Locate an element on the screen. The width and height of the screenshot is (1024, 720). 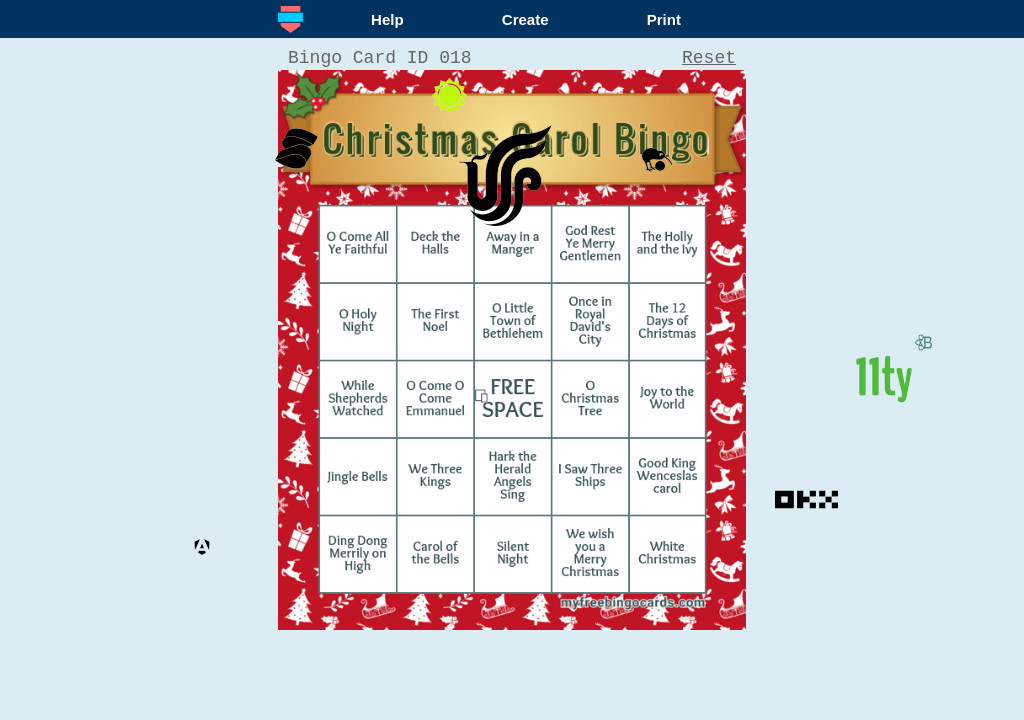
react-bootstrap framework logo is located at coordinates (923, 342).